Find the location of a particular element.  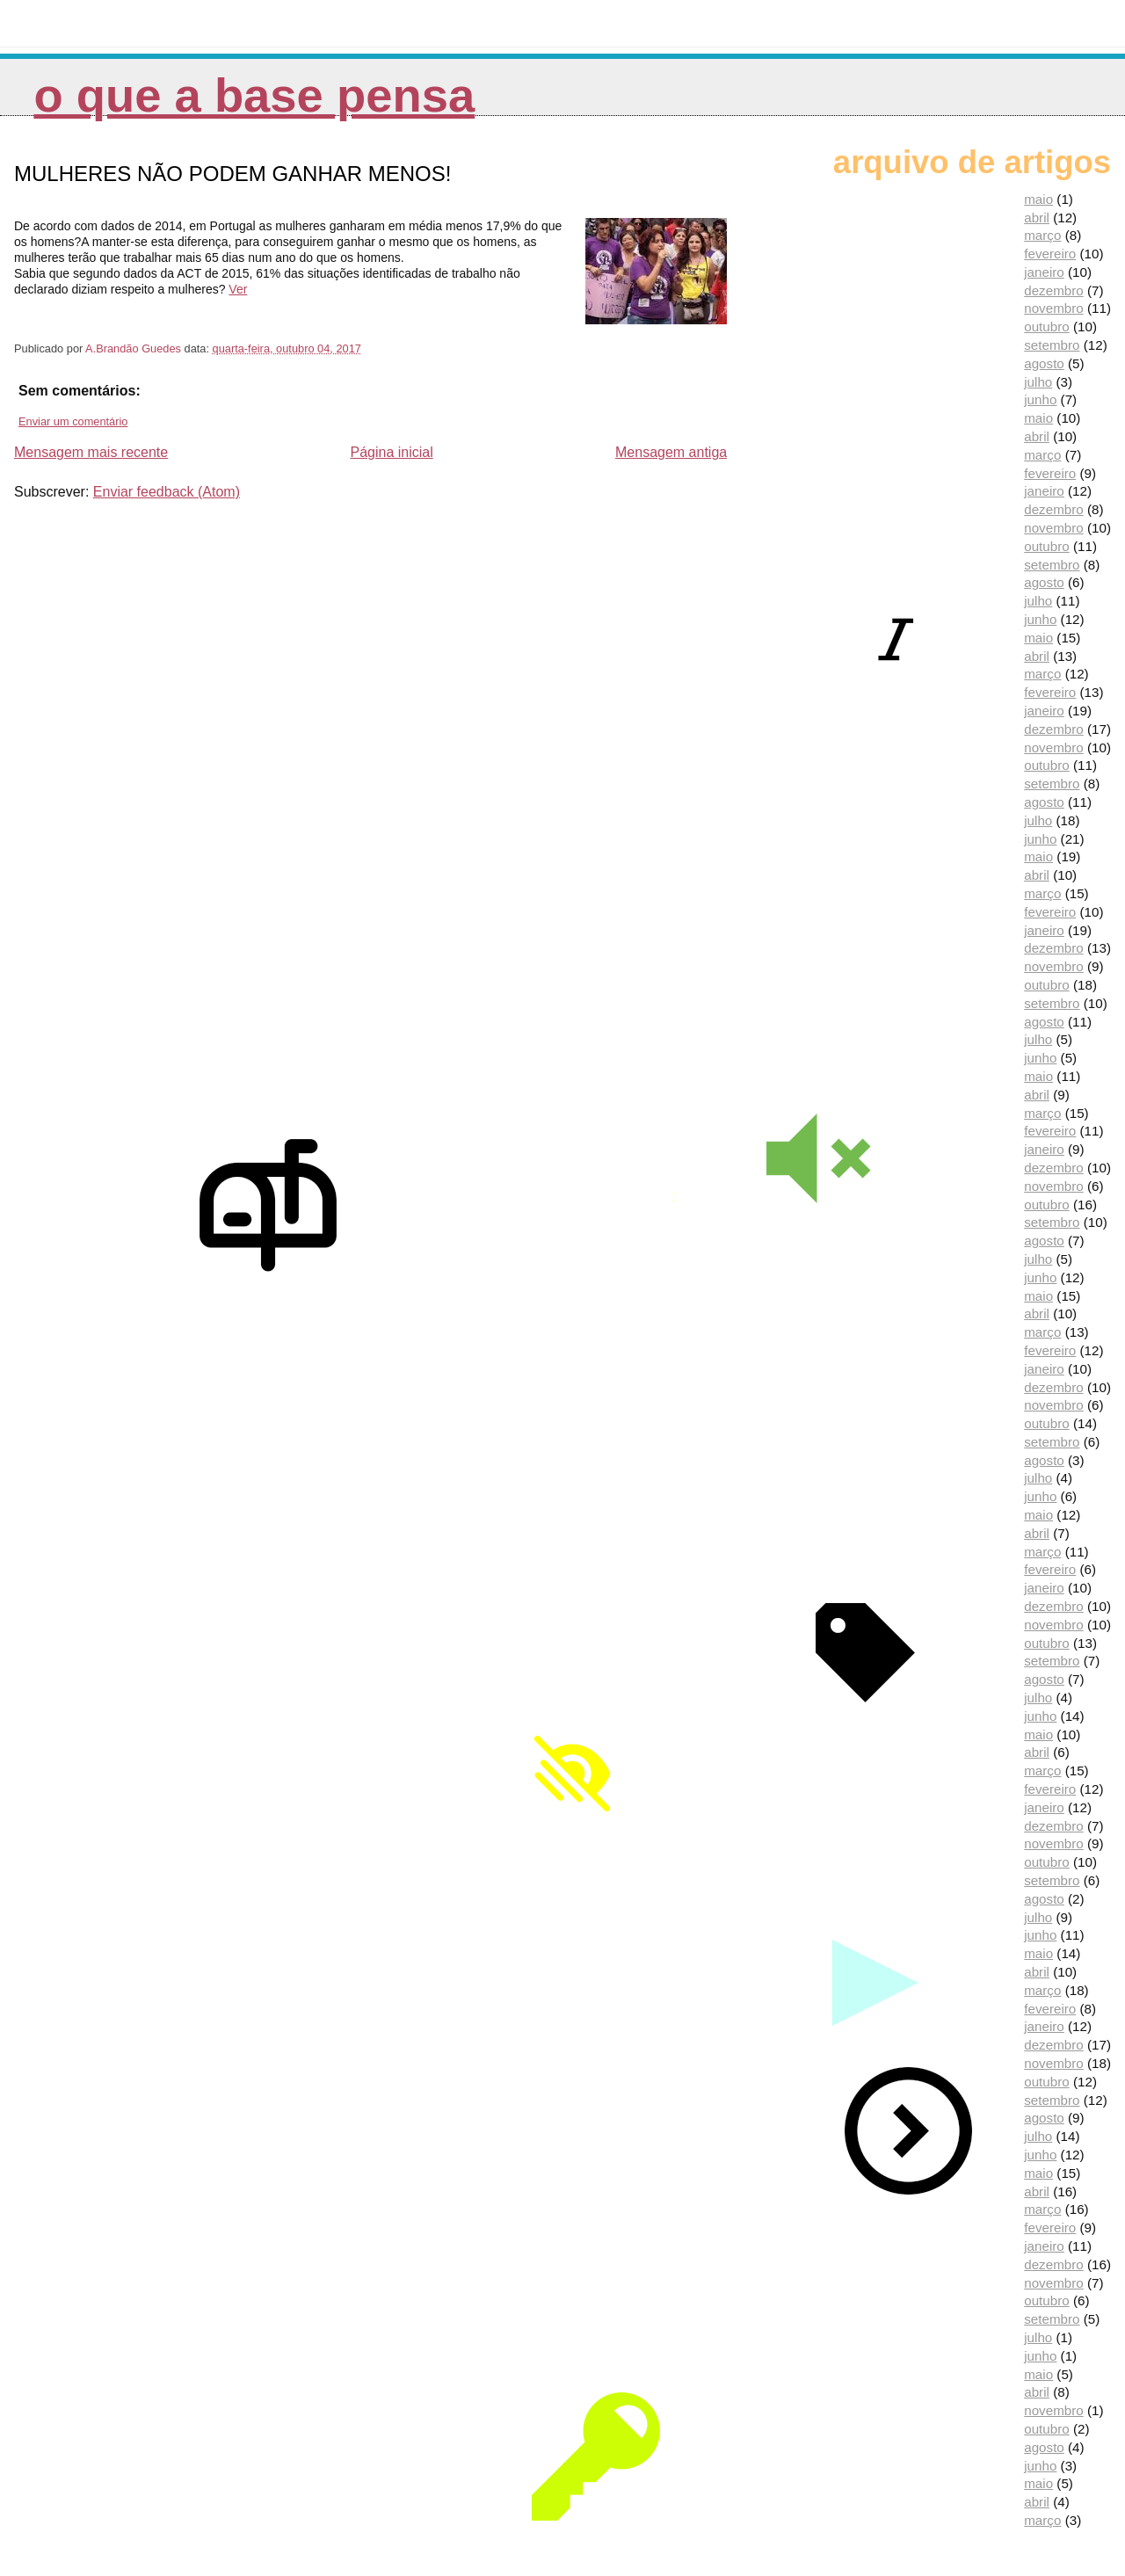

indicates step two in a multi-step process is located at coordinates (674, 1196).